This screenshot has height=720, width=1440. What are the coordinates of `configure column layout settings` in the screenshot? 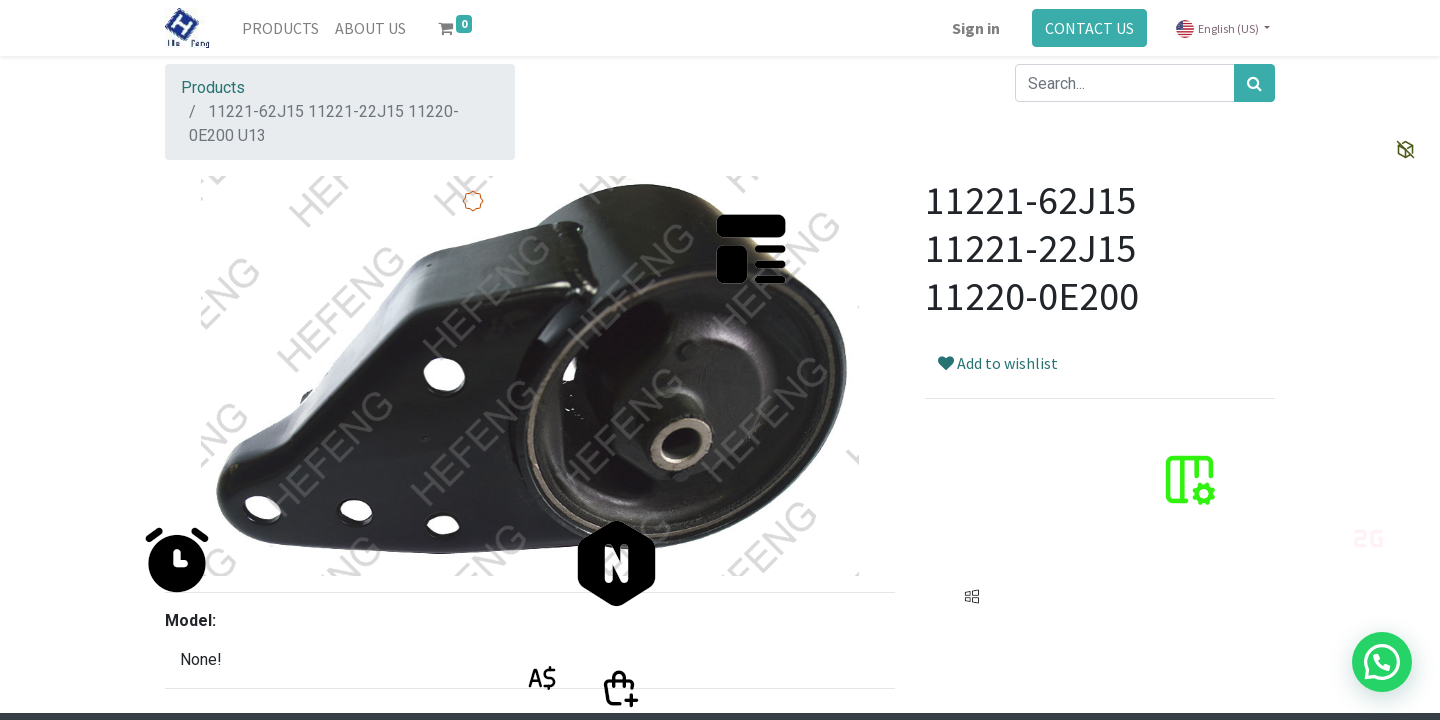 It's located at (1189, 479).